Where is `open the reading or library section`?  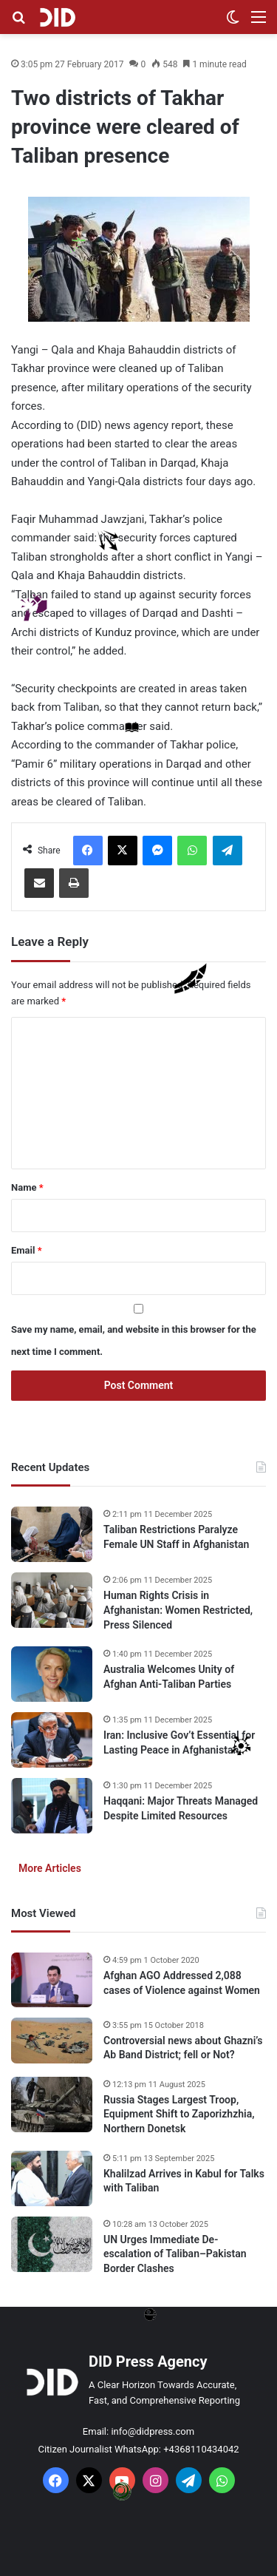
open the reading or library section is located at coordinates (131, 727).